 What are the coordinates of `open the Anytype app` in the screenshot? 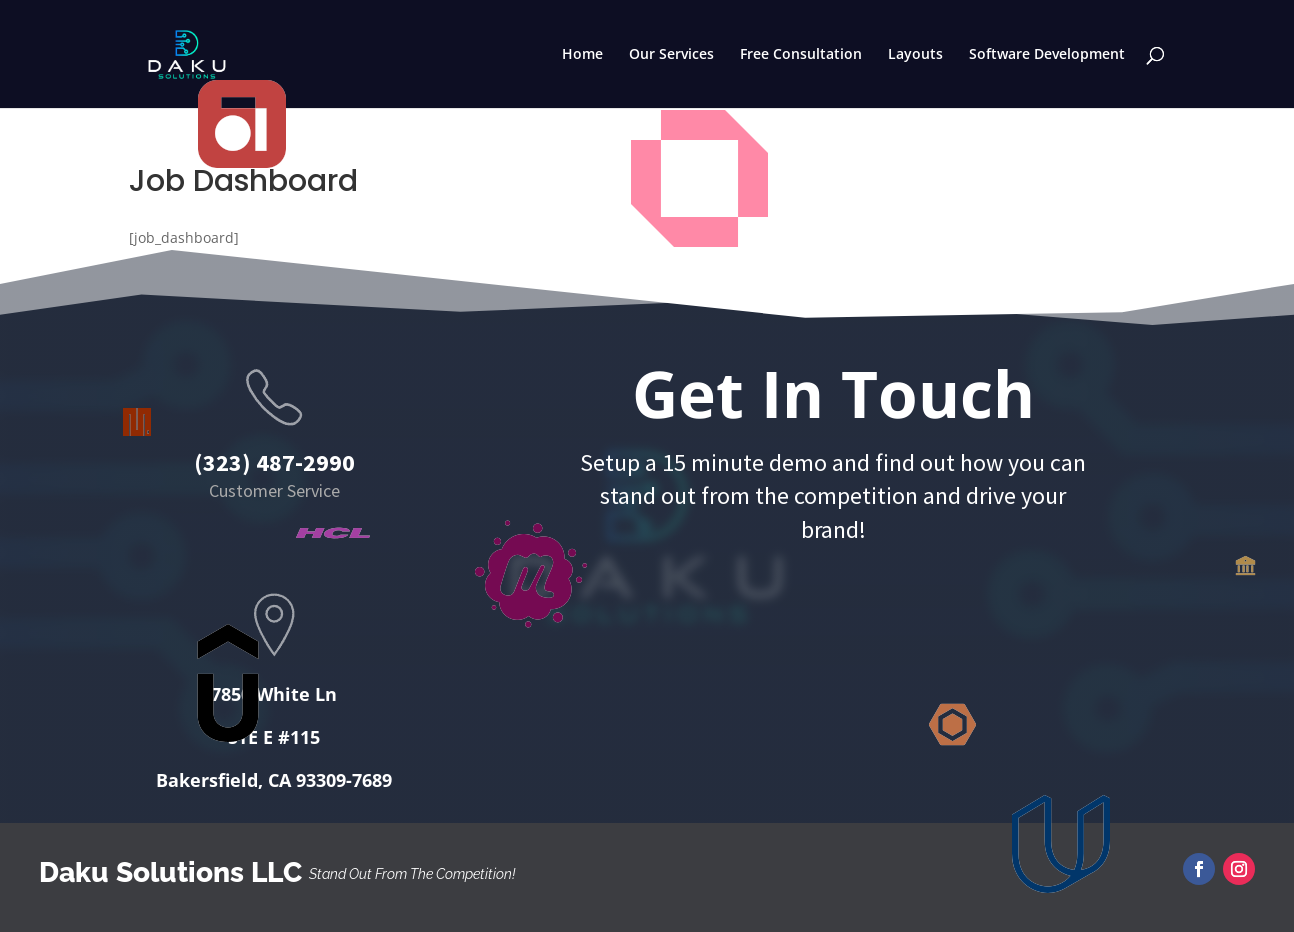 It's located at (242, 124).